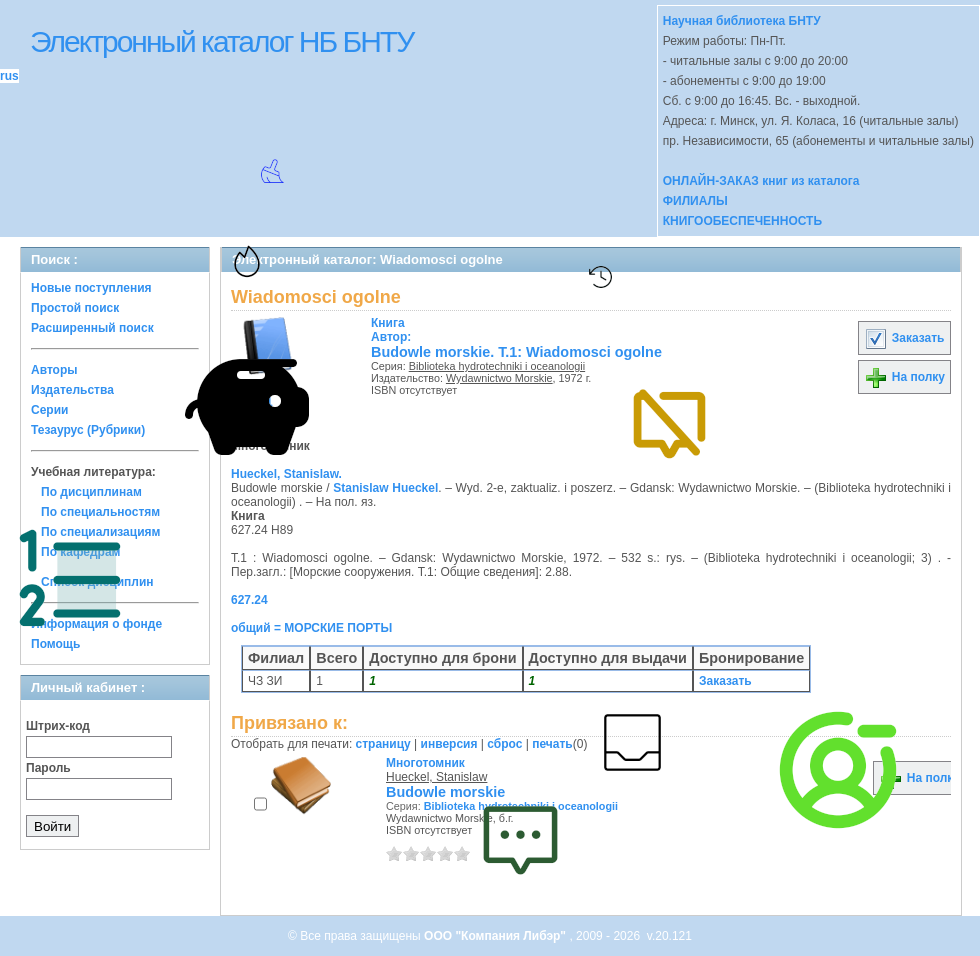 This screenshot has height=956, width=980. What do you see at coordinates (632, 742) in the screenshot?
I see `access inbox or incoming items` at bounding box center [632, 742].